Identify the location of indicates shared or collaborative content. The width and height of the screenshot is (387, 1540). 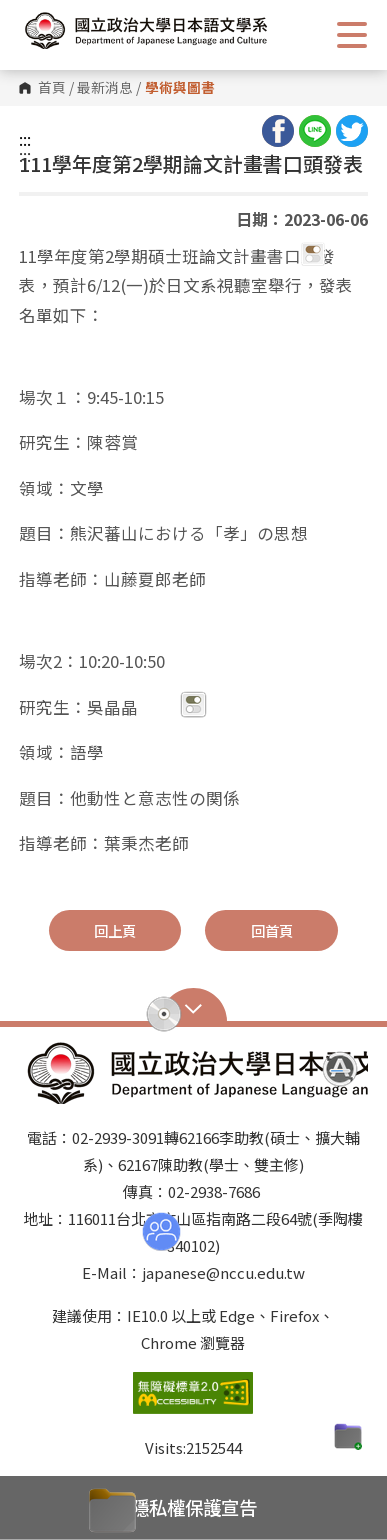
(161, 1231).